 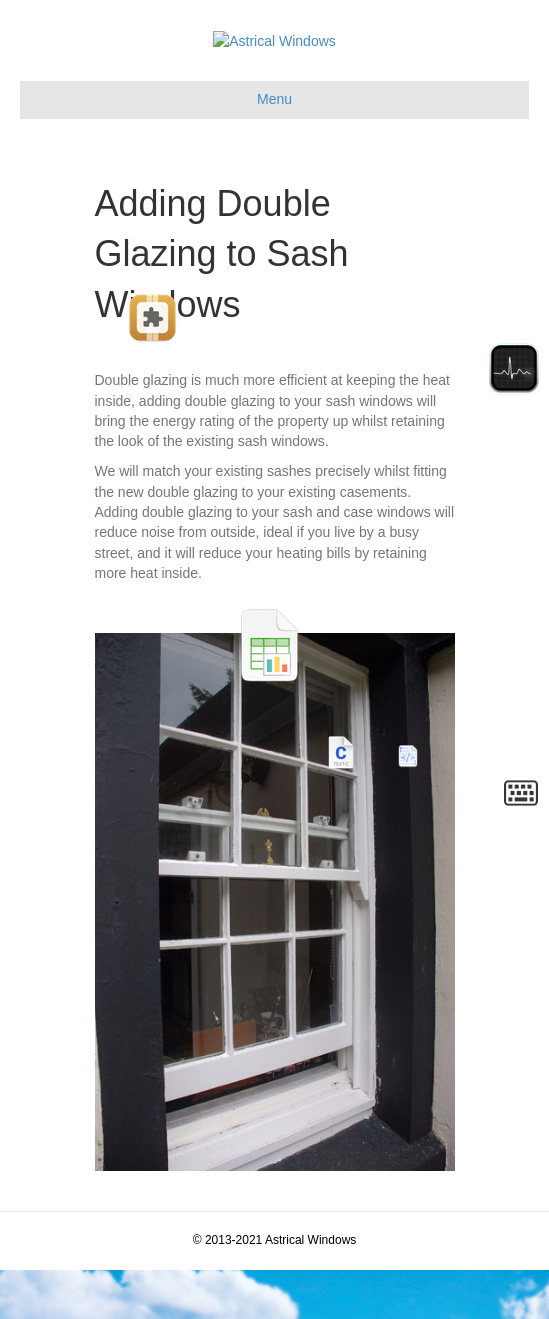 What do you see at coordinates (408, 756) in the screenshot?
I see `an html template file` at bounding box center [408, 756].